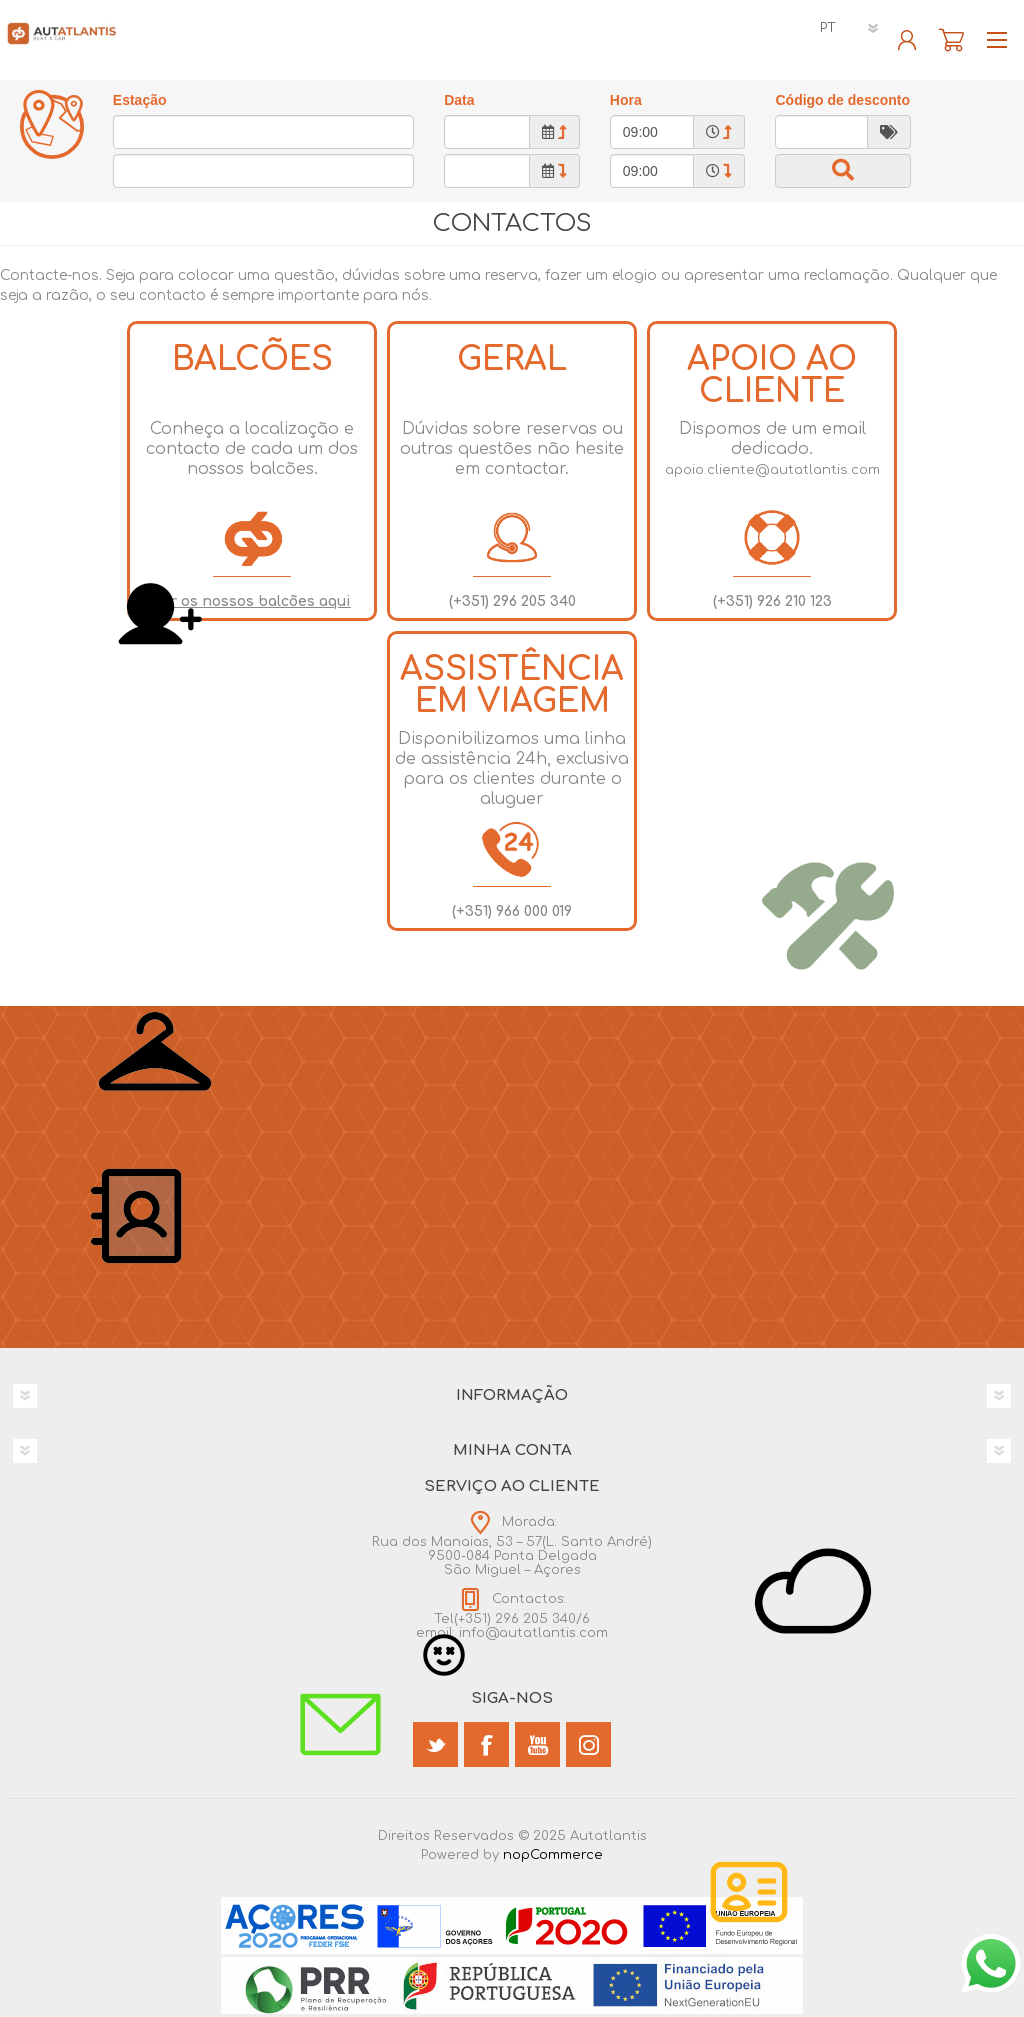  I want to click on indicates a dizzy or dazed state, so click(444, 1655).